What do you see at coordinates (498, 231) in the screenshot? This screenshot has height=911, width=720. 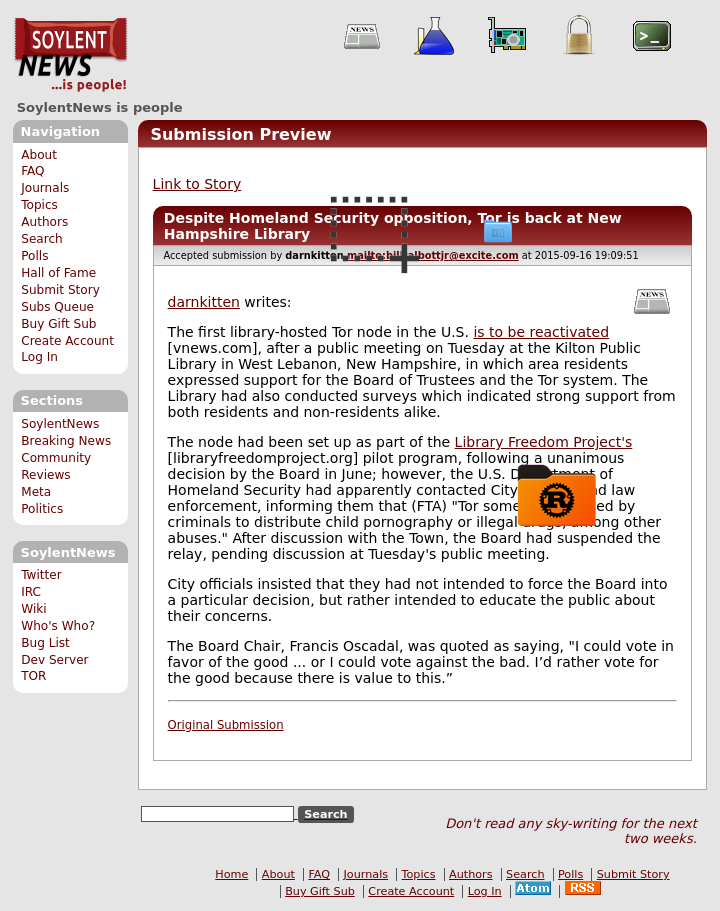 I see `open Native Instruments folder` at bounding box center [498, 231].